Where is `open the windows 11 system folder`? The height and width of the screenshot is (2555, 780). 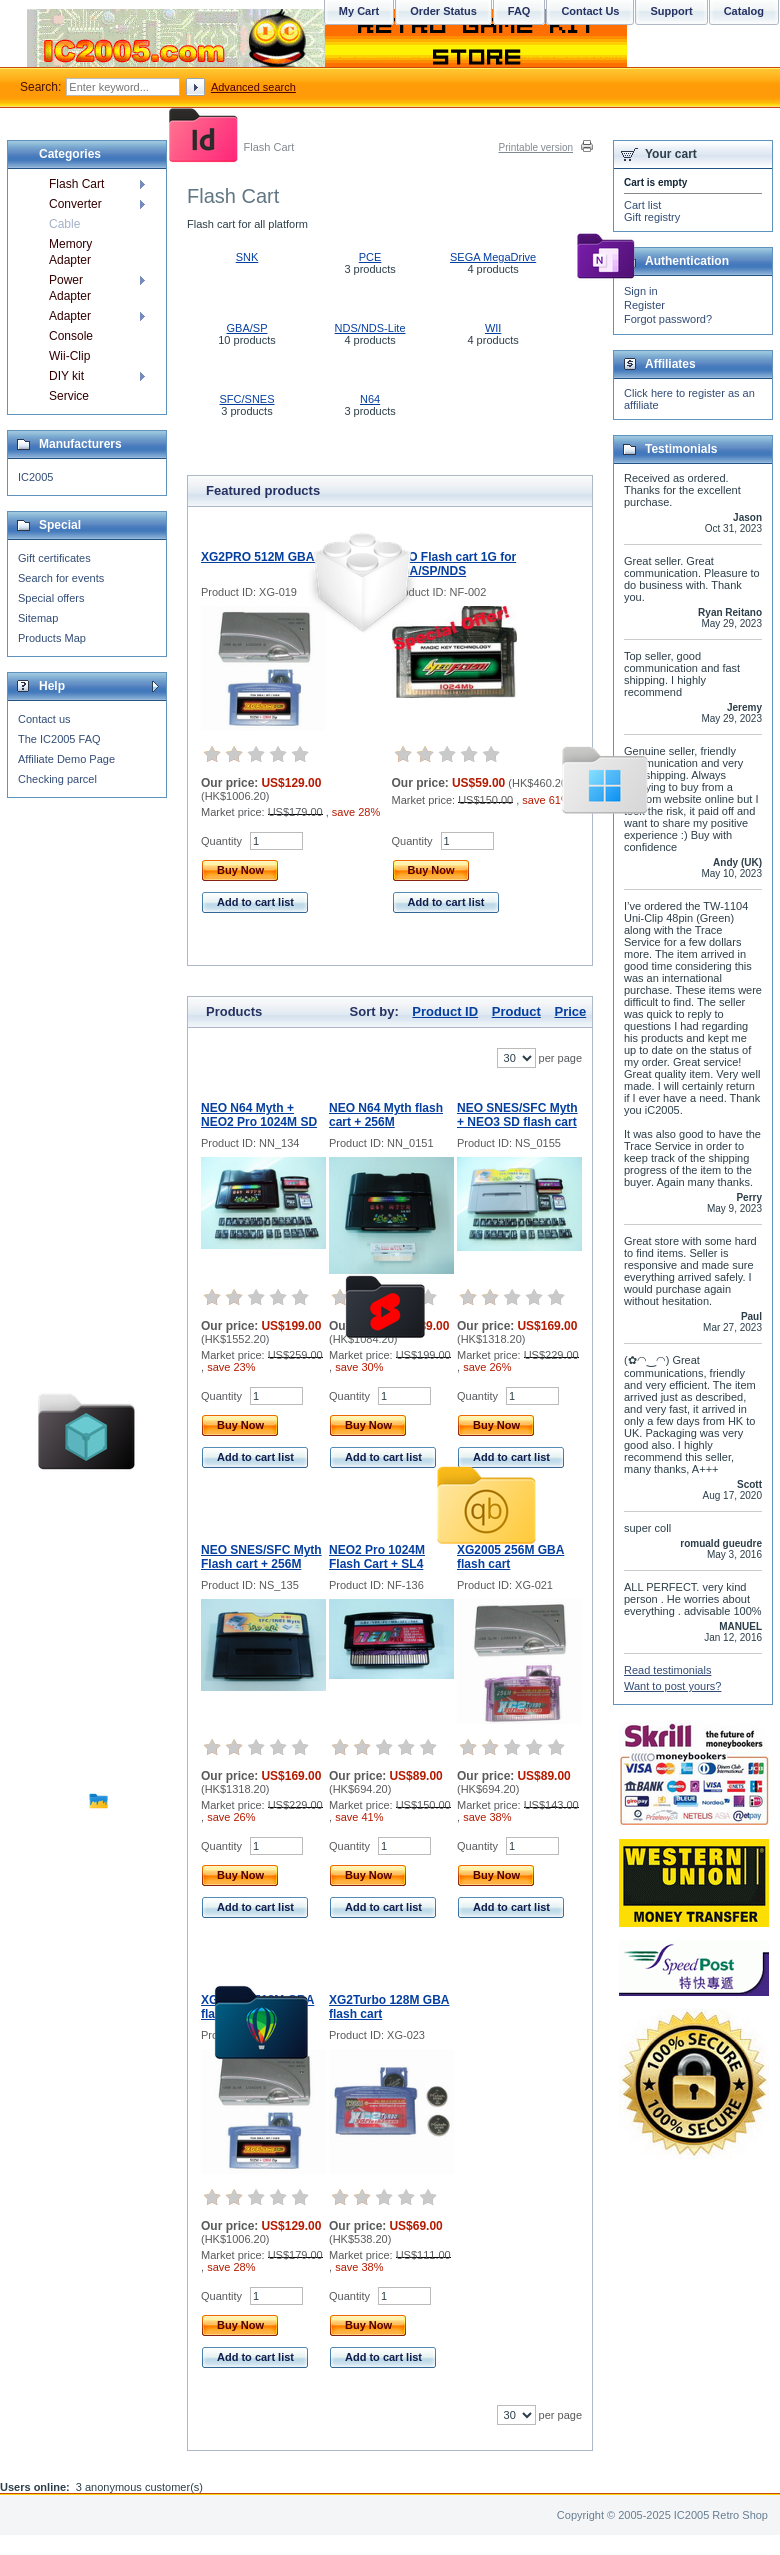
open the windows 11 system folder is located at coordinates (604, 782).